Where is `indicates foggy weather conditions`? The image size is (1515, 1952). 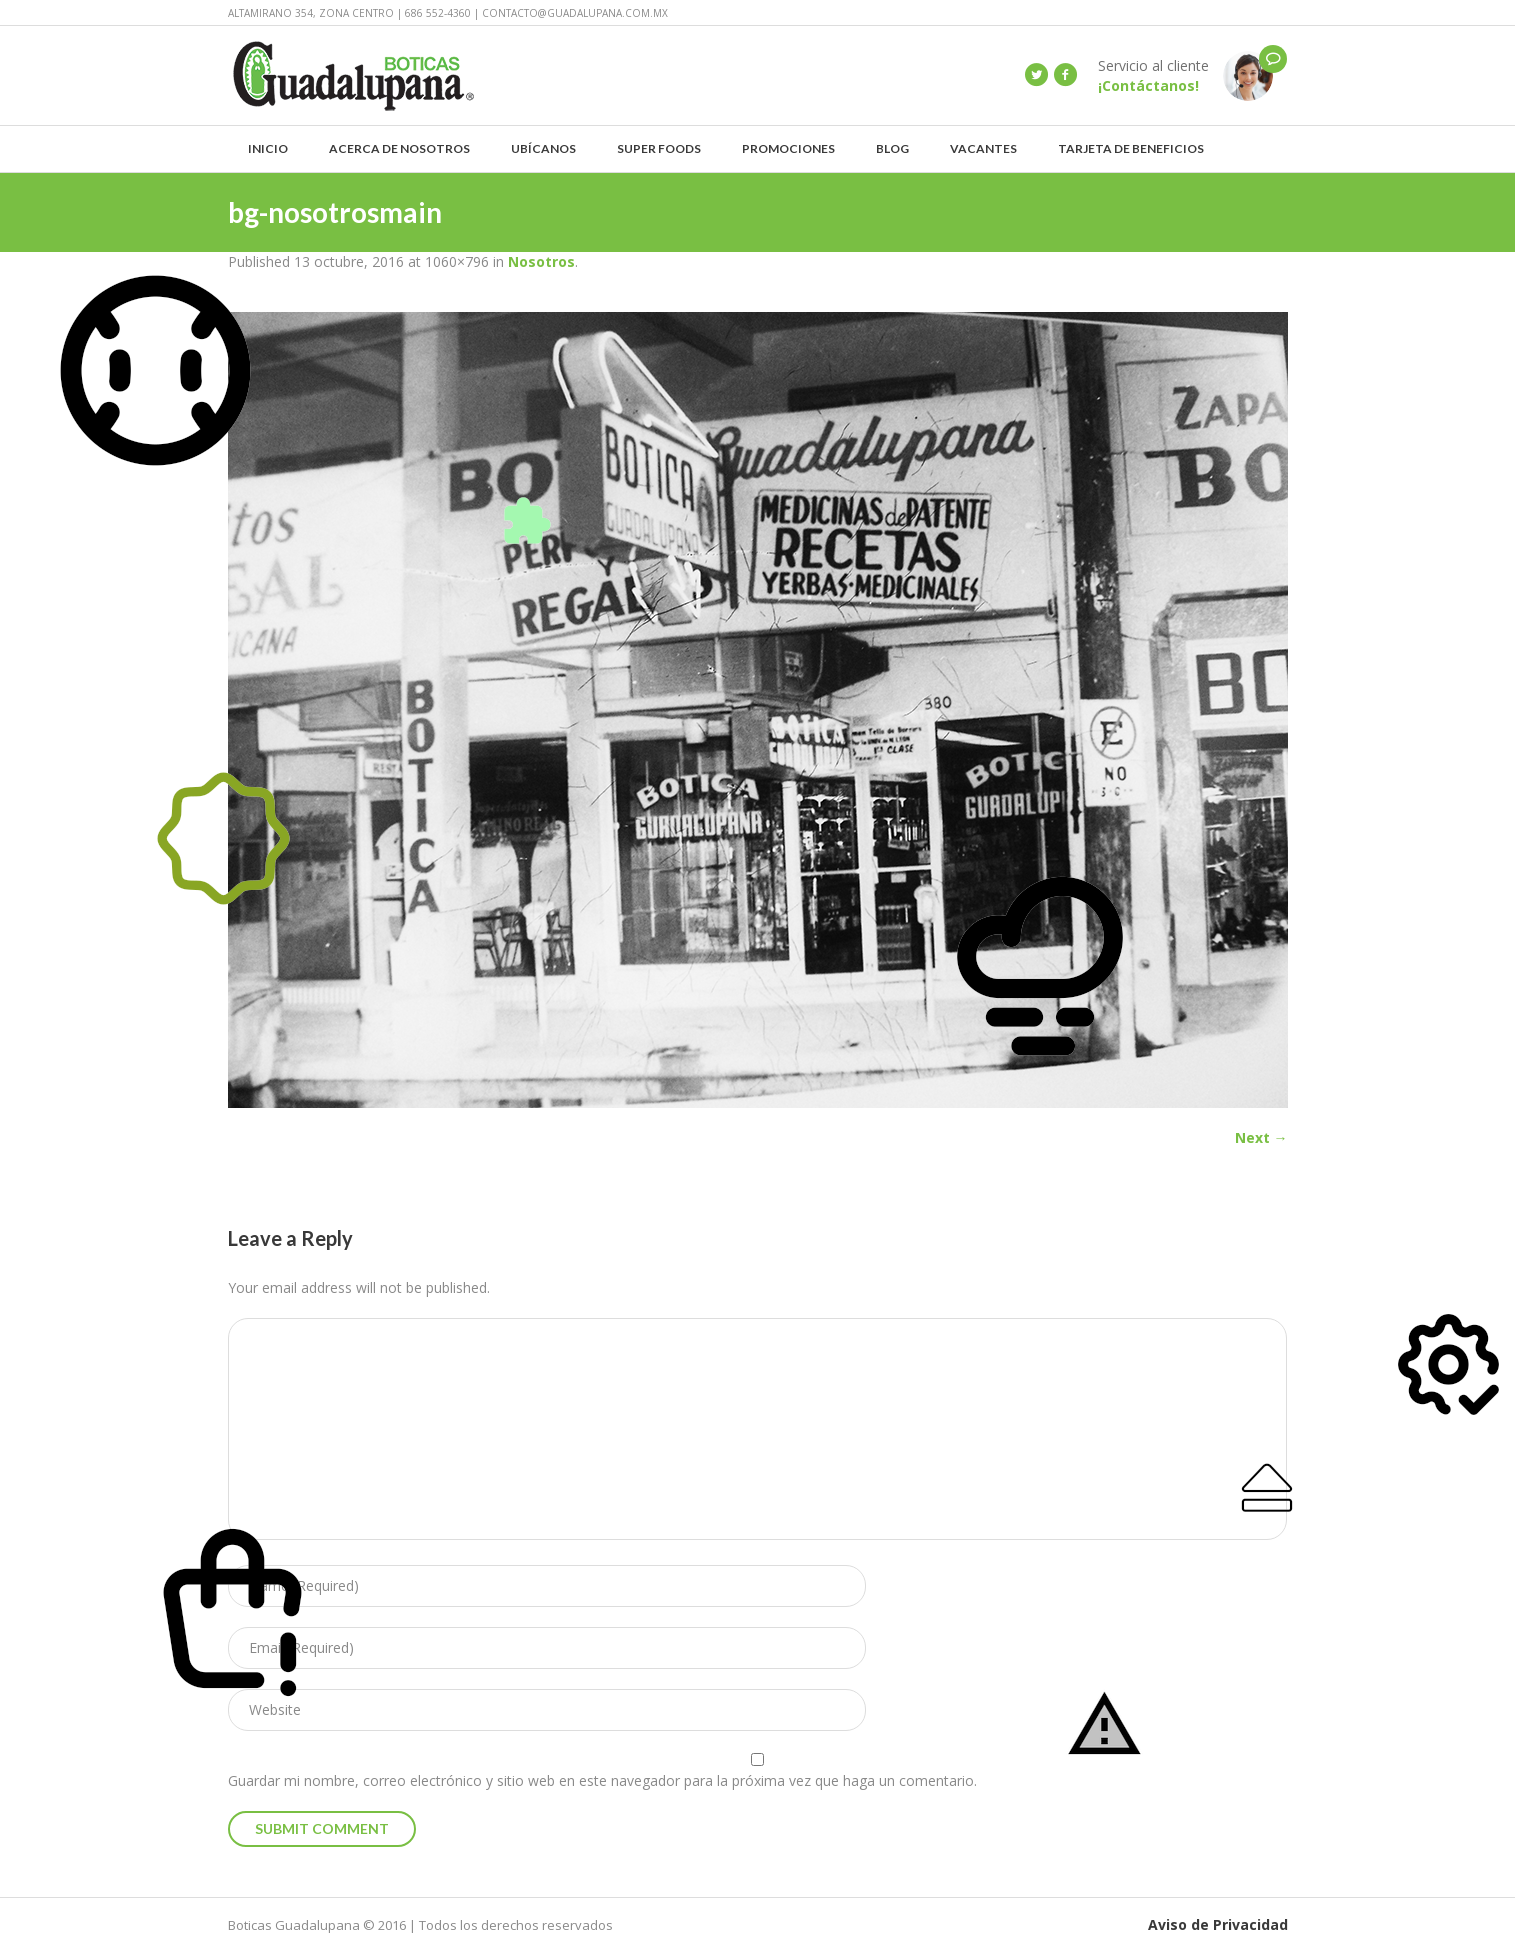
indicates foggy weather conditions is located at coordinates (1040, 963).